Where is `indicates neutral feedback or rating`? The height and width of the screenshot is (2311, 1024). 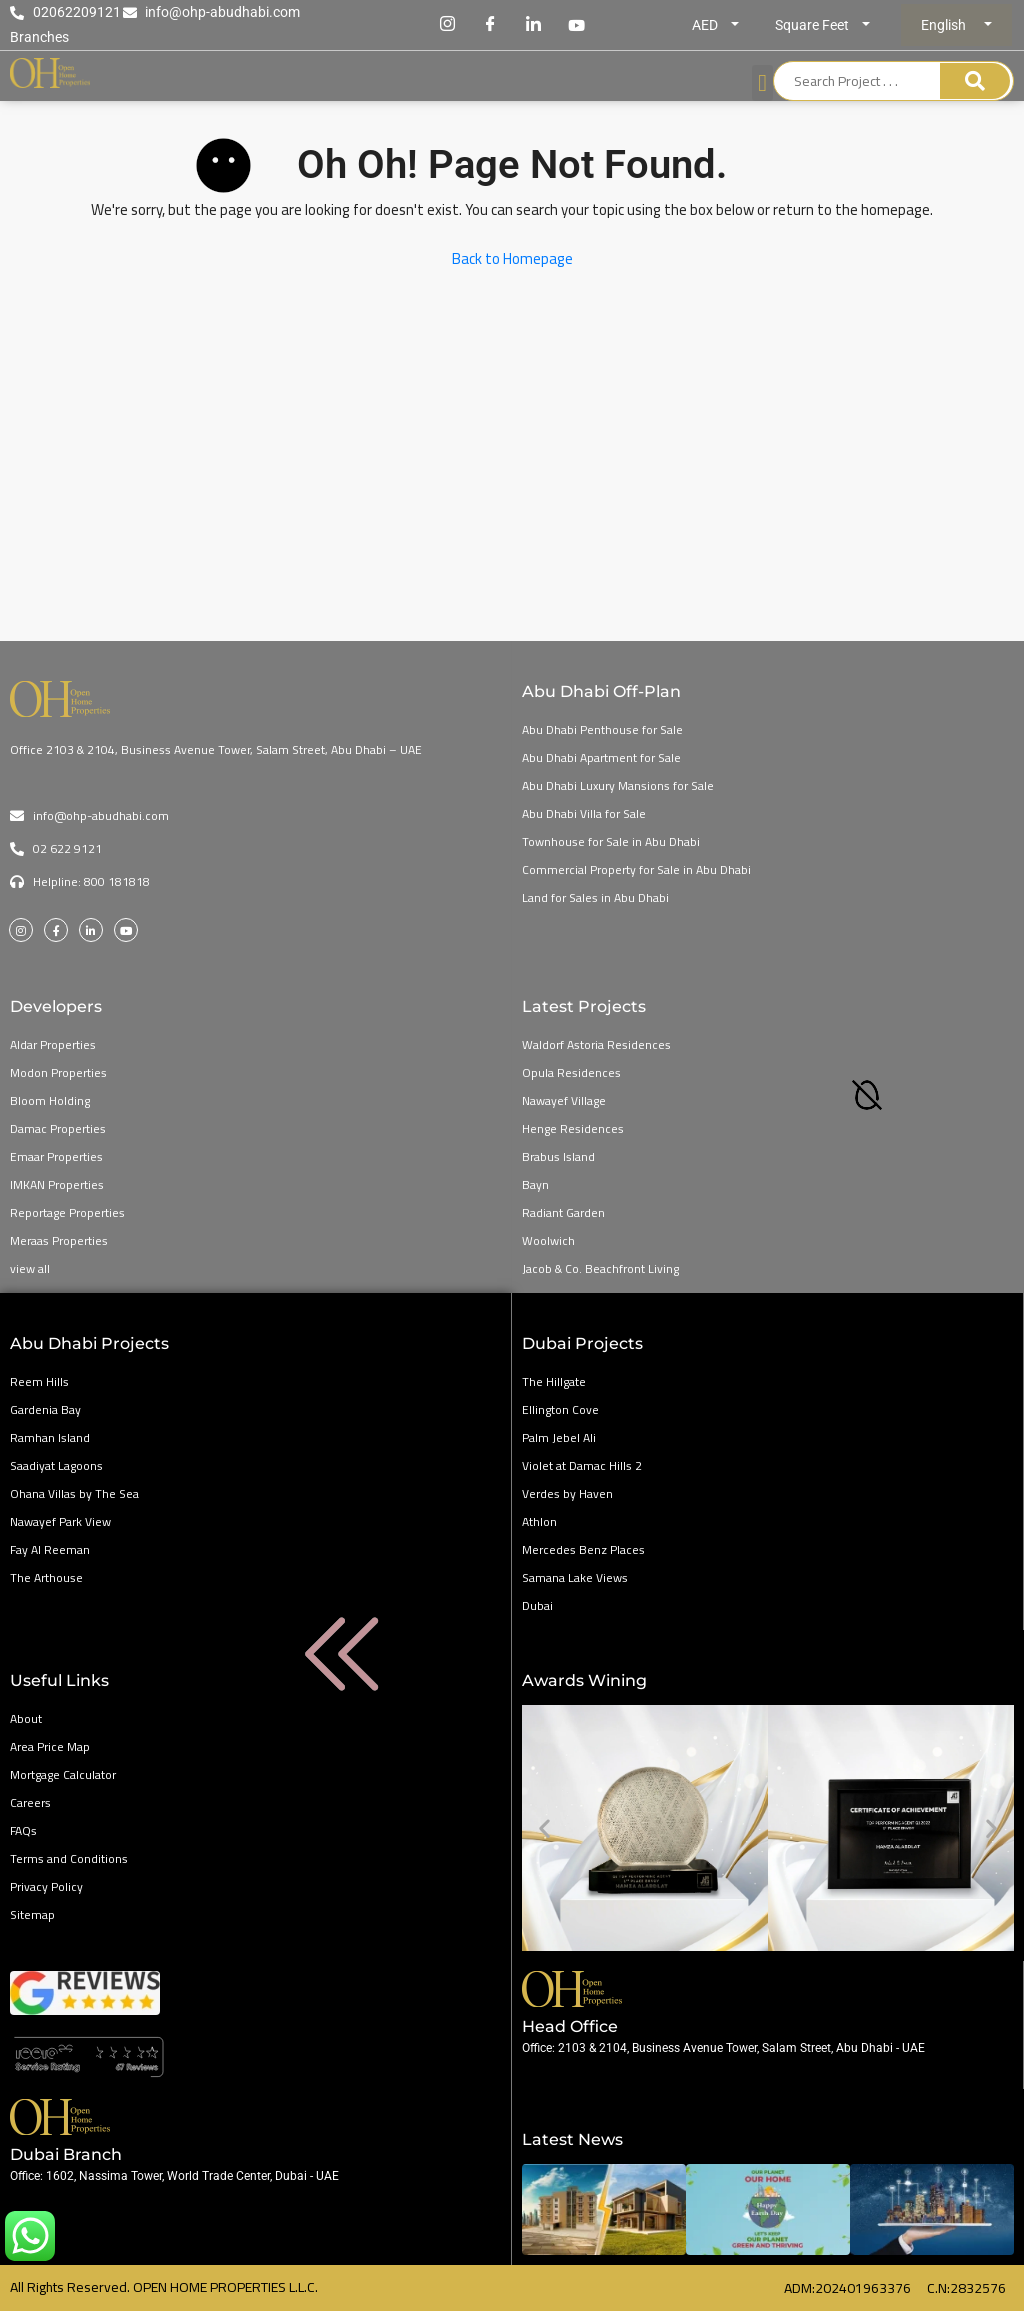 indicates neutral feedback or rating is located at coordinates (223, 165).